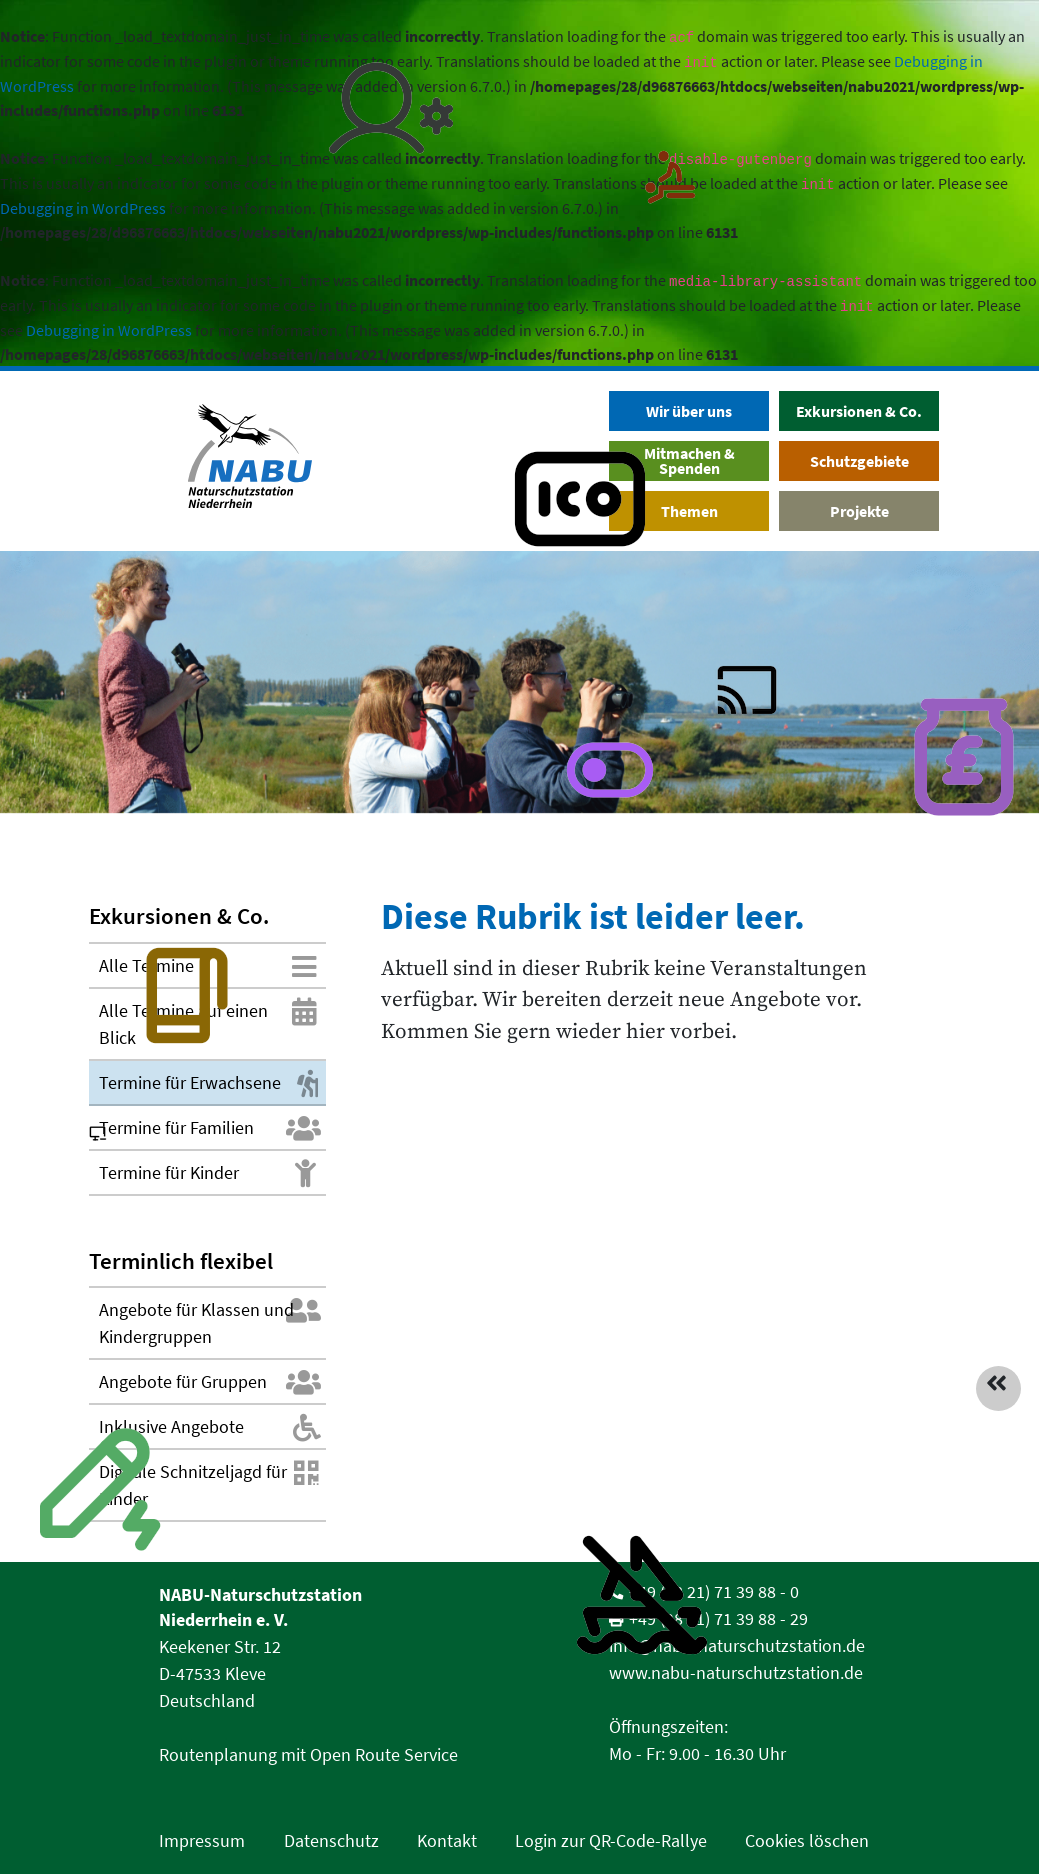  I want to click on access massage or spa services, so click(671, 174).